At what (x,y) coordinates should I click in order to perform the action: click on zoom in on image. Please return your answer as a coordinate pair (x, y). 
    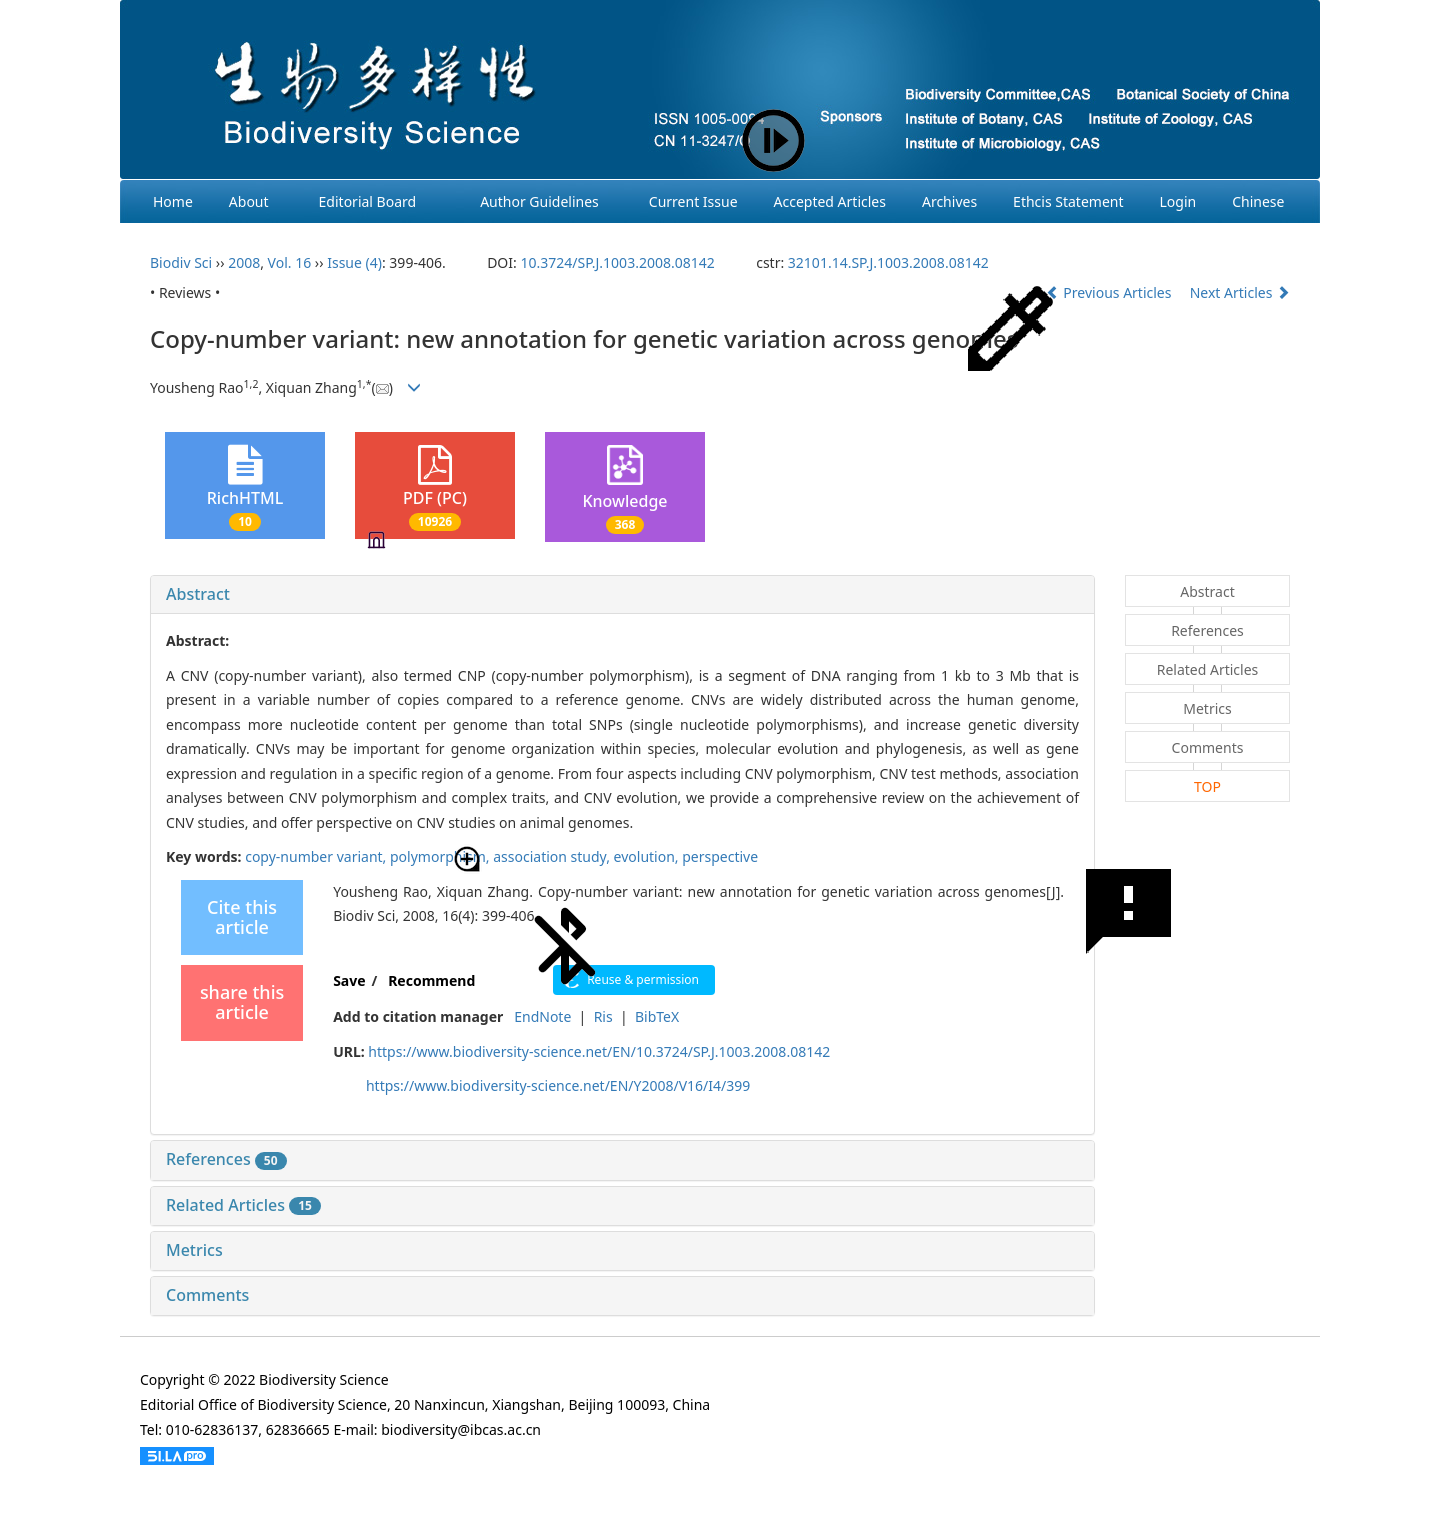
    Looking at the image, I should click on (467, 859).